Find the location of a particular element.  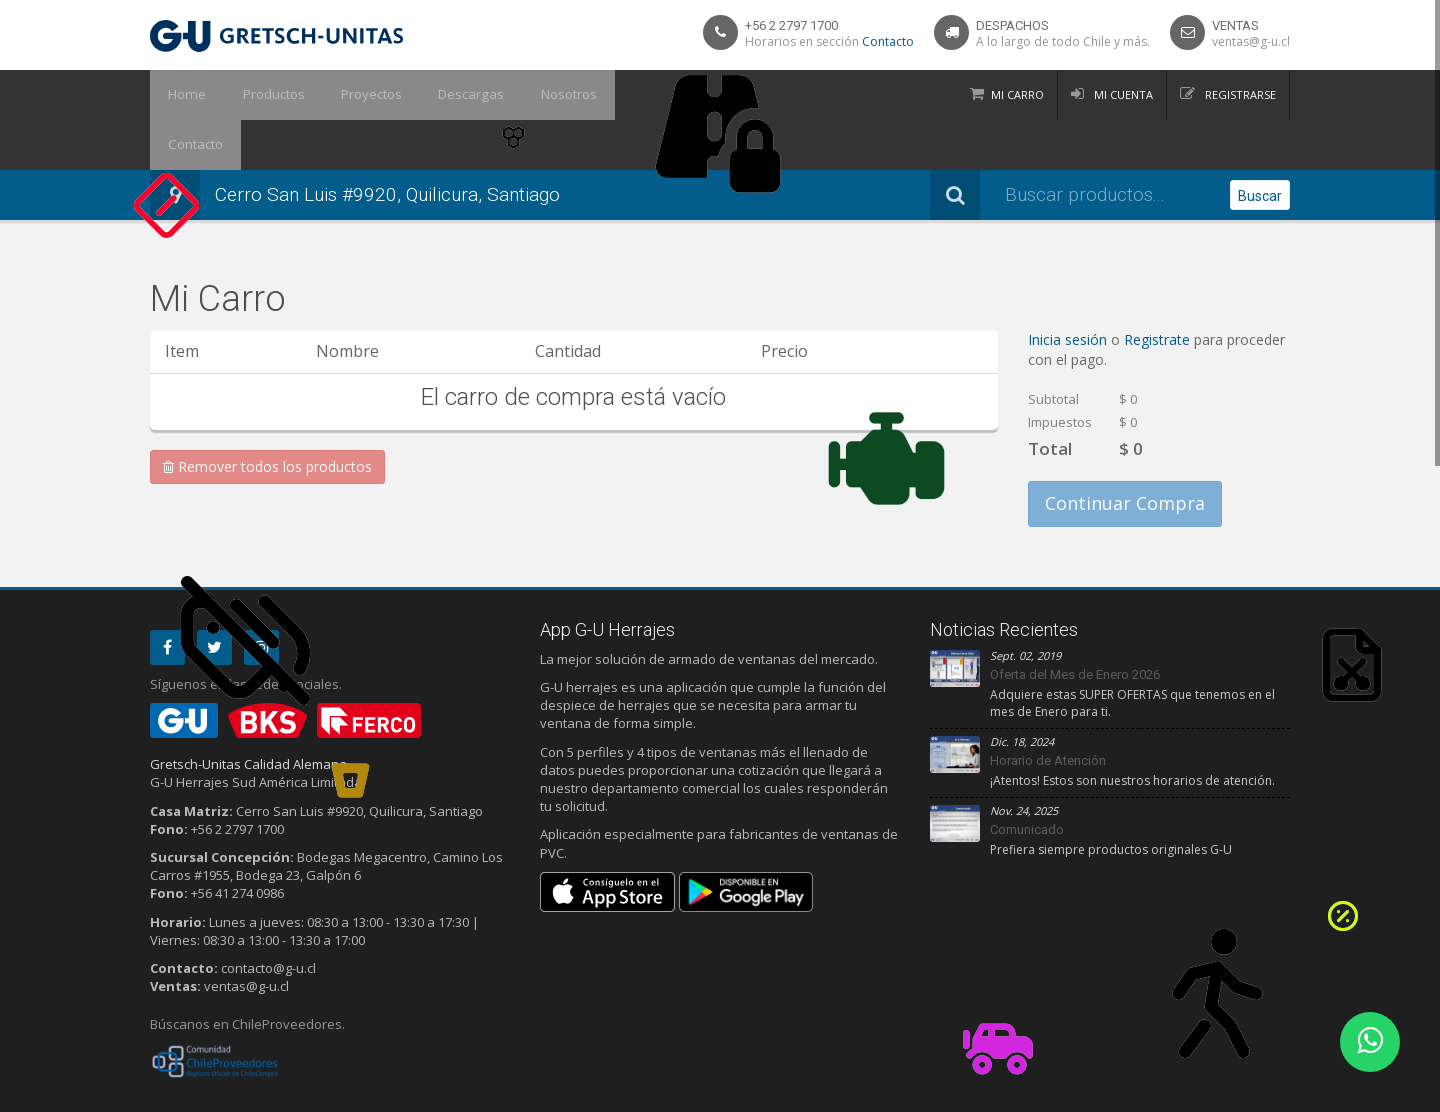

indicates a road or route is locked or restricted is located at coordinates (714, 126).